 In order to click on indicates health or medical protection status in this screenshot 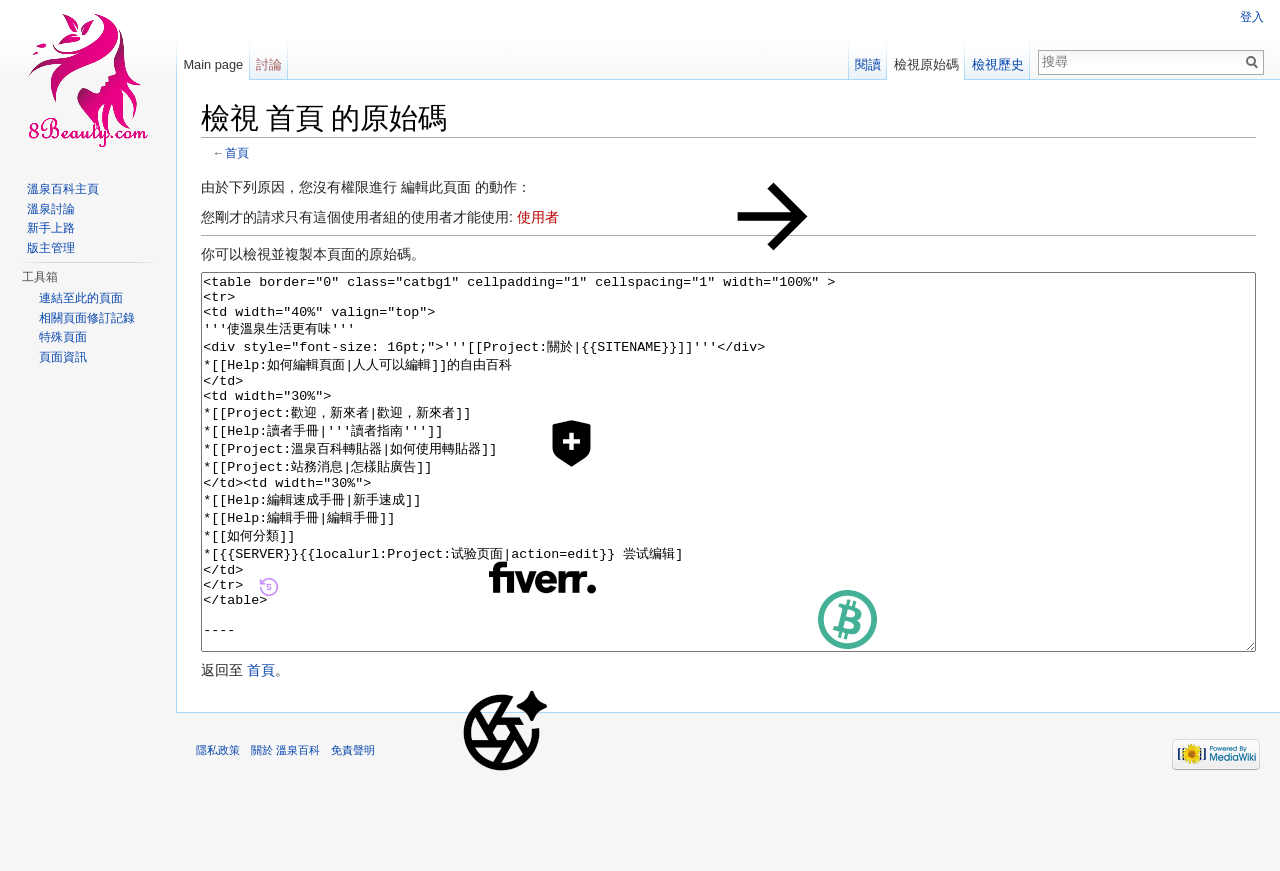, I will do `click(571, 443)`.